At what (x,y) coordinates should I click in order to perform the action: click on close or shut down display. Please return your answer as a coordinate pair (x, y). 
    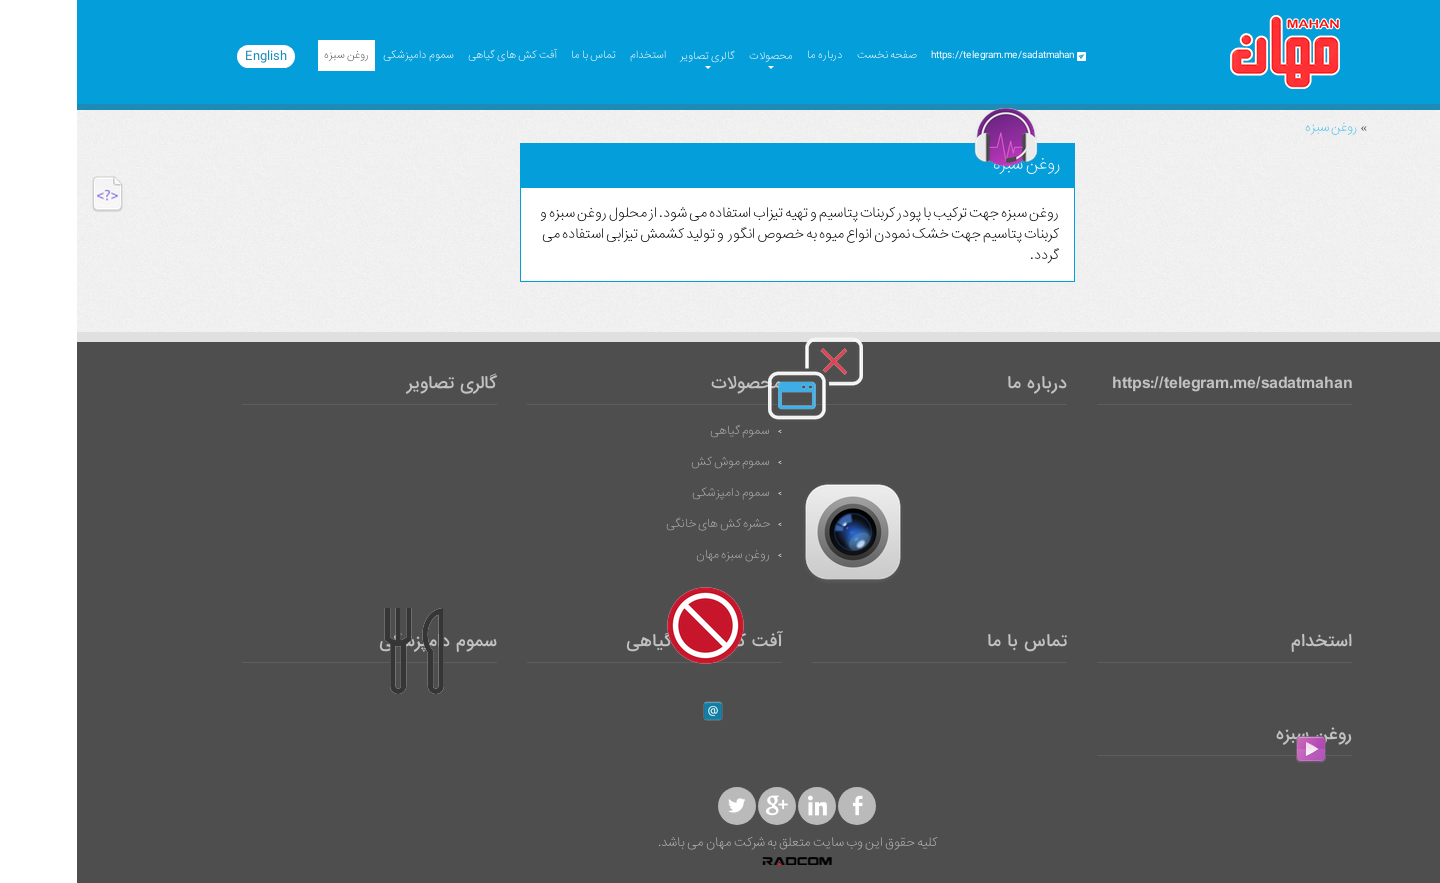
    Looking at the image, I should click on (815, 378).